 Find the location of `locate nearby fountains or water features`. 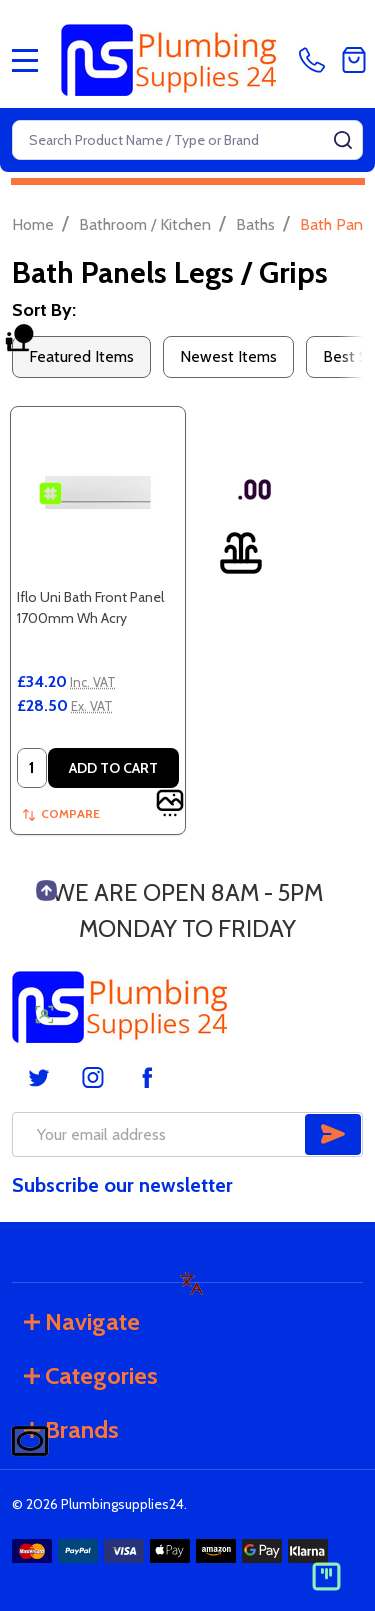

locate nearby fountains or water features is located at coordinates (241, 553).